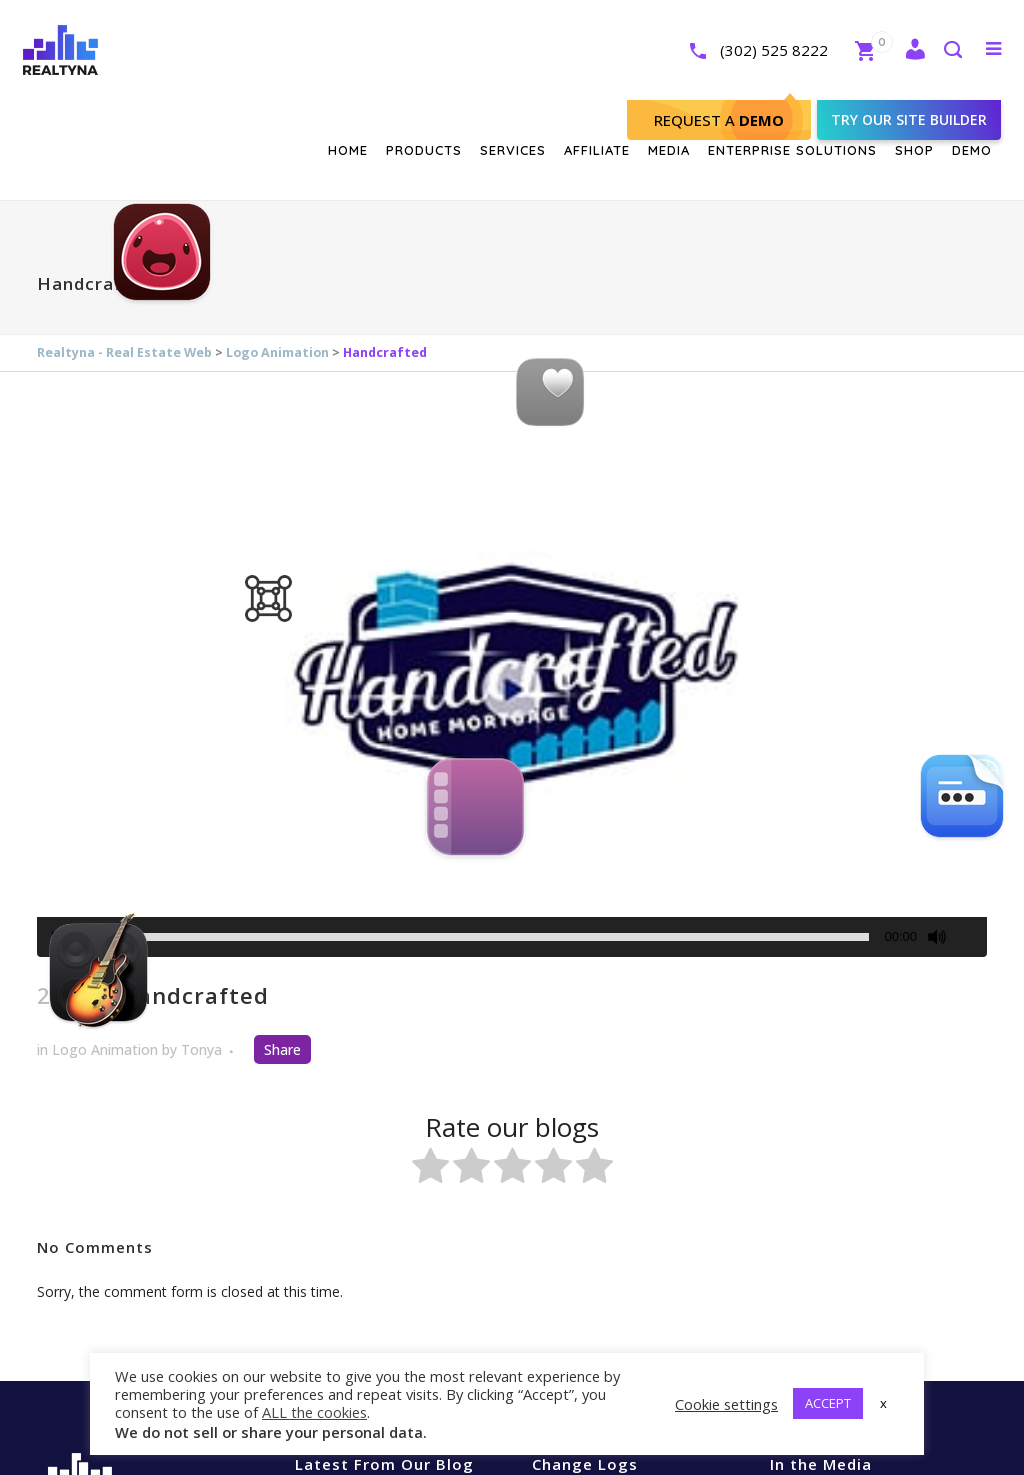 This screenshot has width=1024, height=1475. Describe the element at coordinates (962, 796) in the screenshot. I see `open login or authentication app` at that location.